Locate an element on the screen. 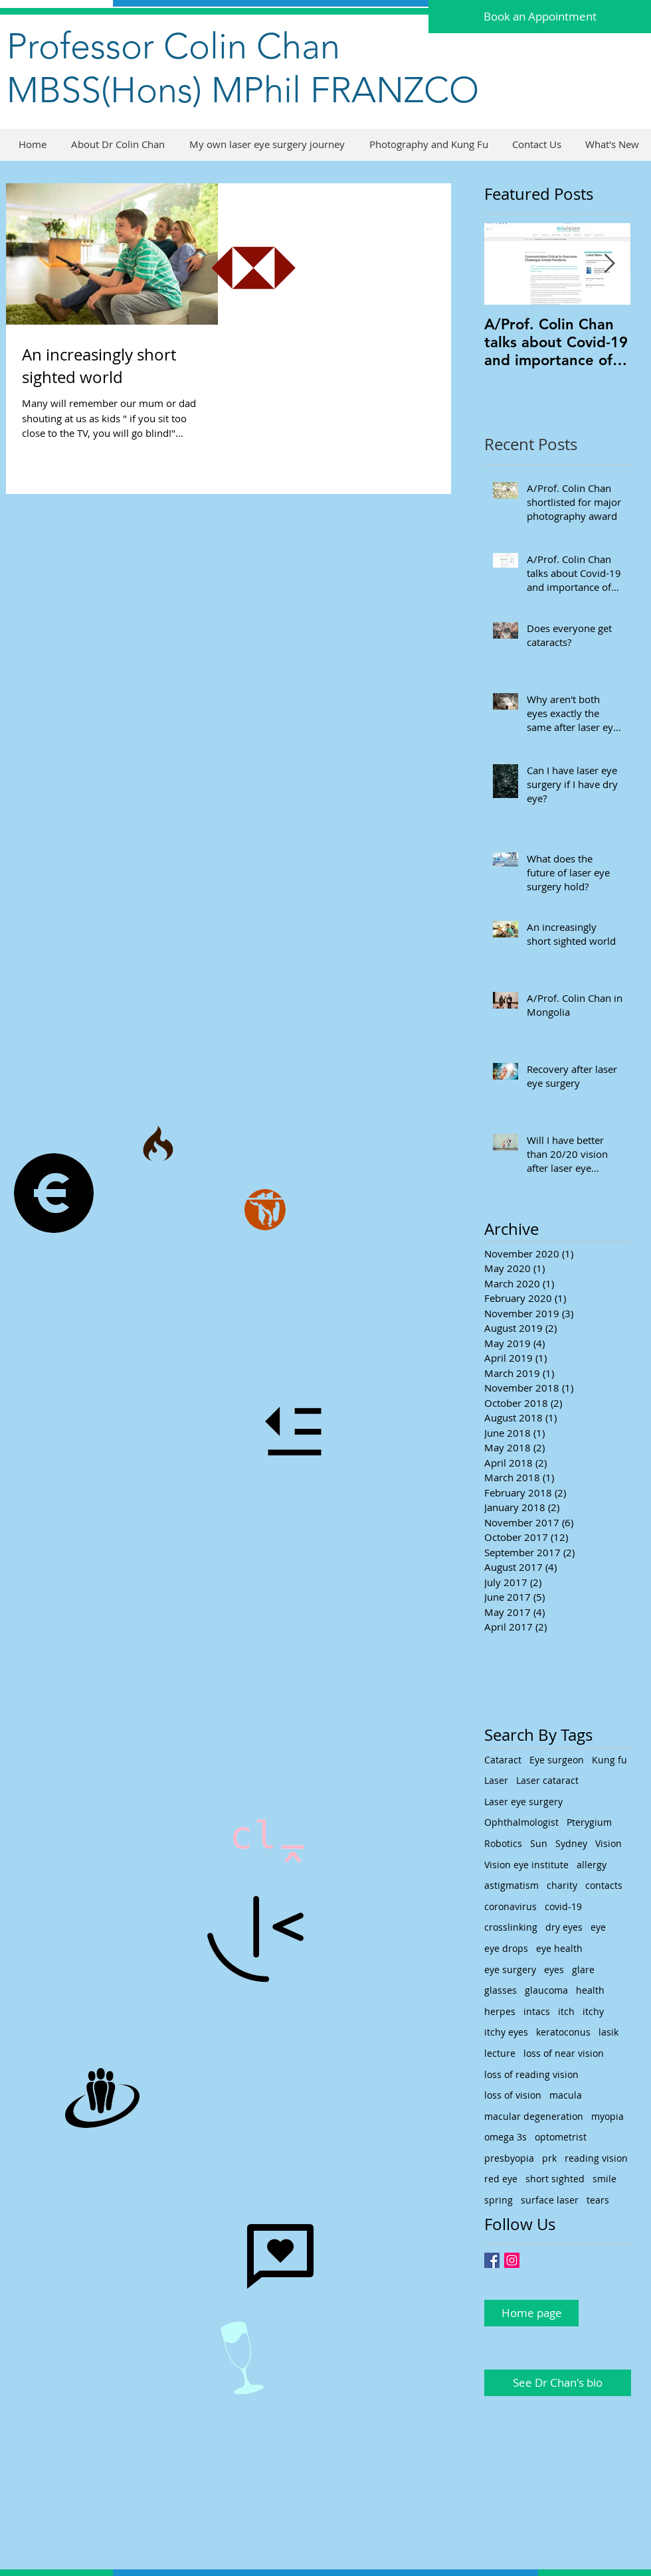  collapse the sidebar menu is located at coordinates (294, 1431).